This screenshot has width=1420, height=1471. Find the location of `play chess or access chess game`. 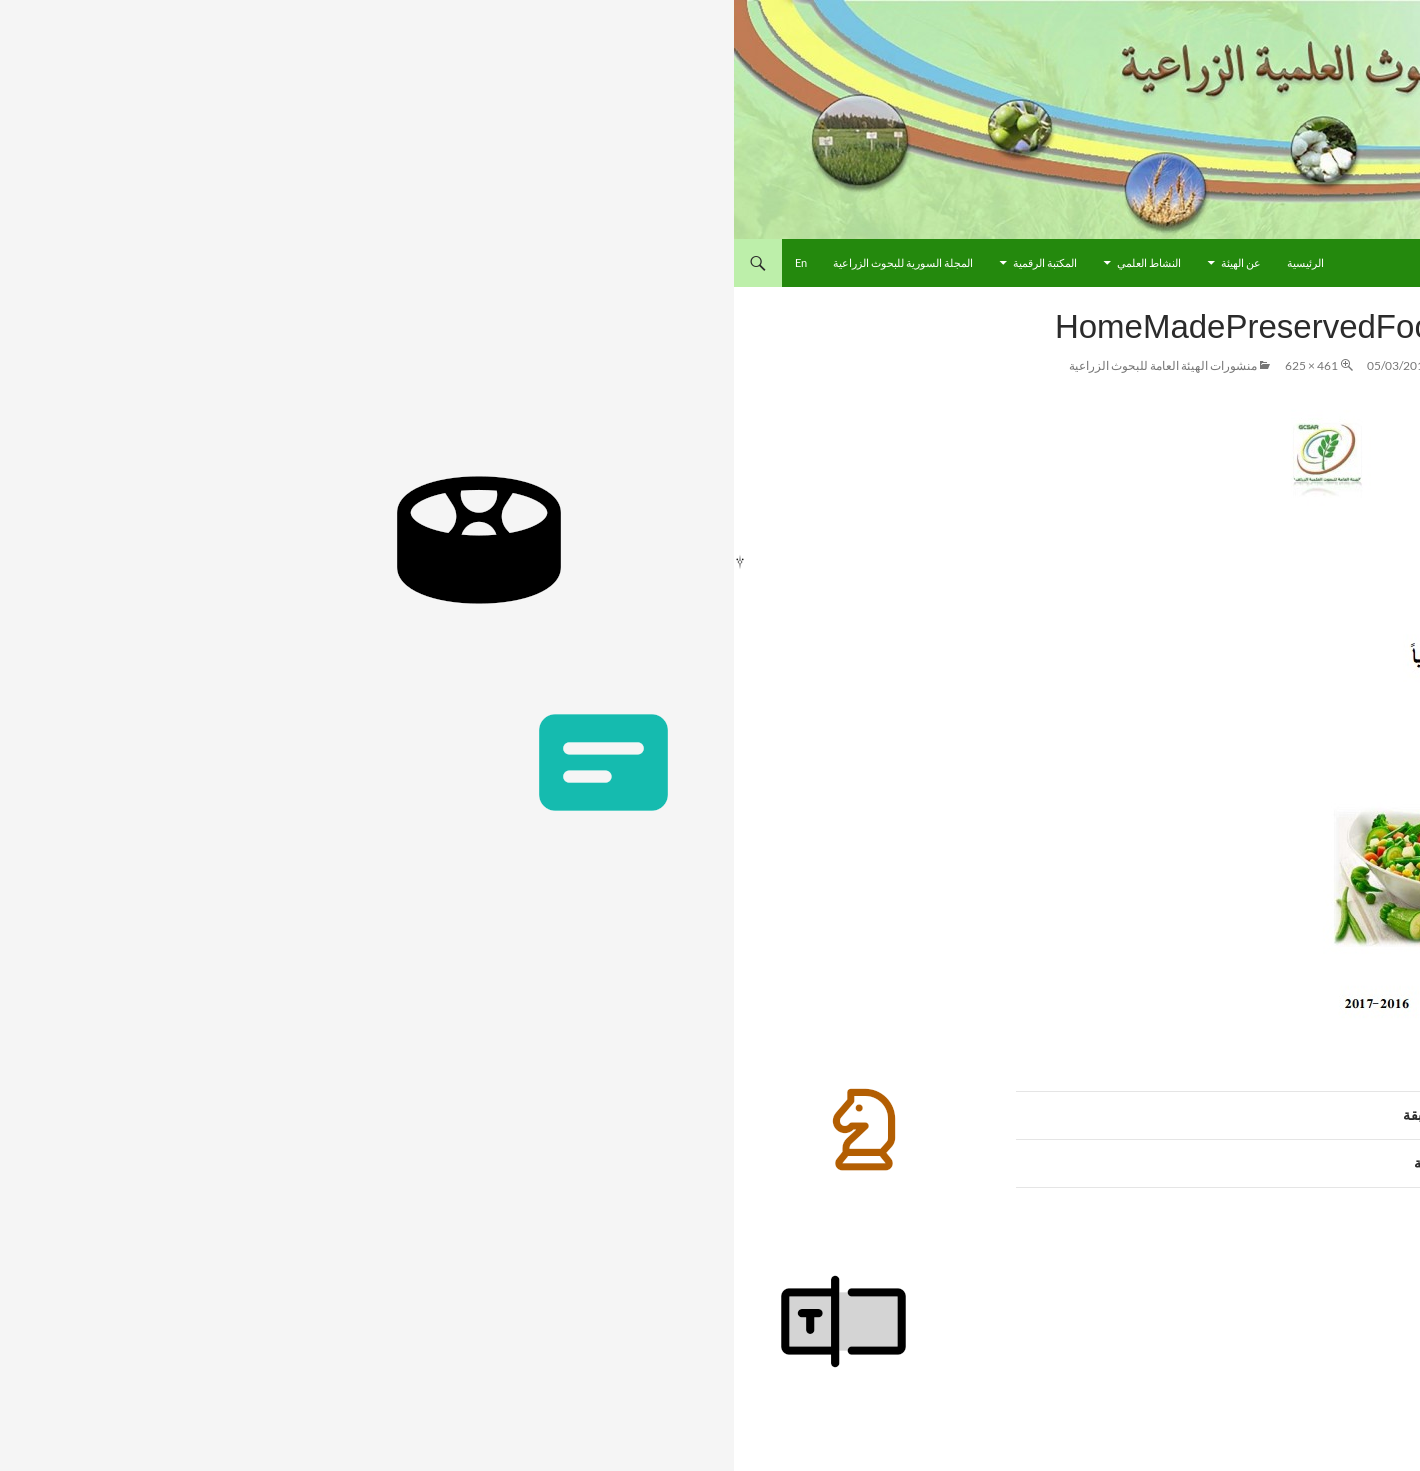

play chess or access chess game is located at coordinates (864, 1132).